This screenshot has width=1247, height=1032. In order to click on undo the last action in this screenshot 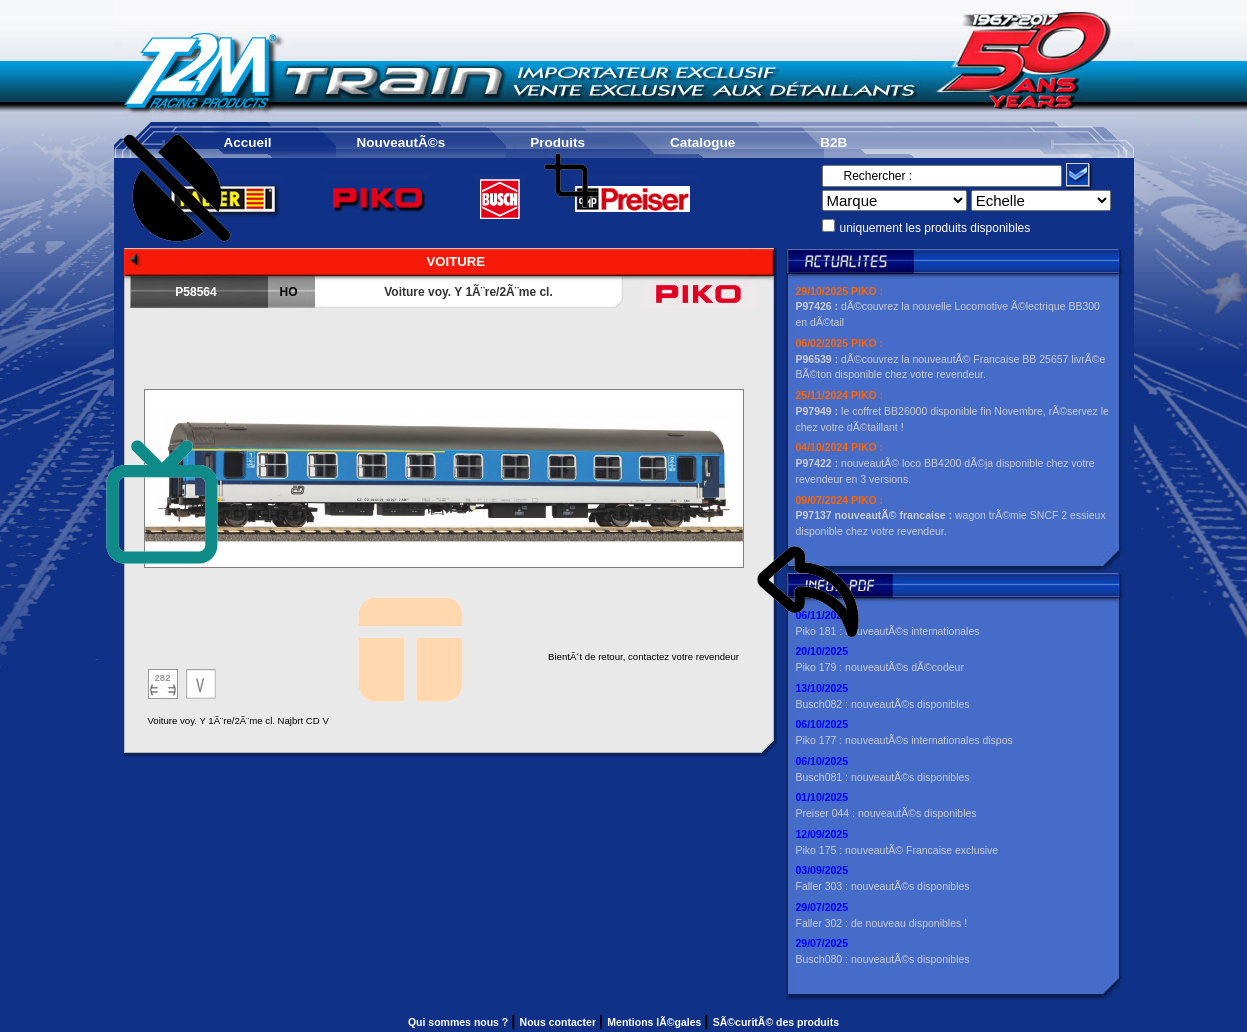, I will do `click(808, 589)`.